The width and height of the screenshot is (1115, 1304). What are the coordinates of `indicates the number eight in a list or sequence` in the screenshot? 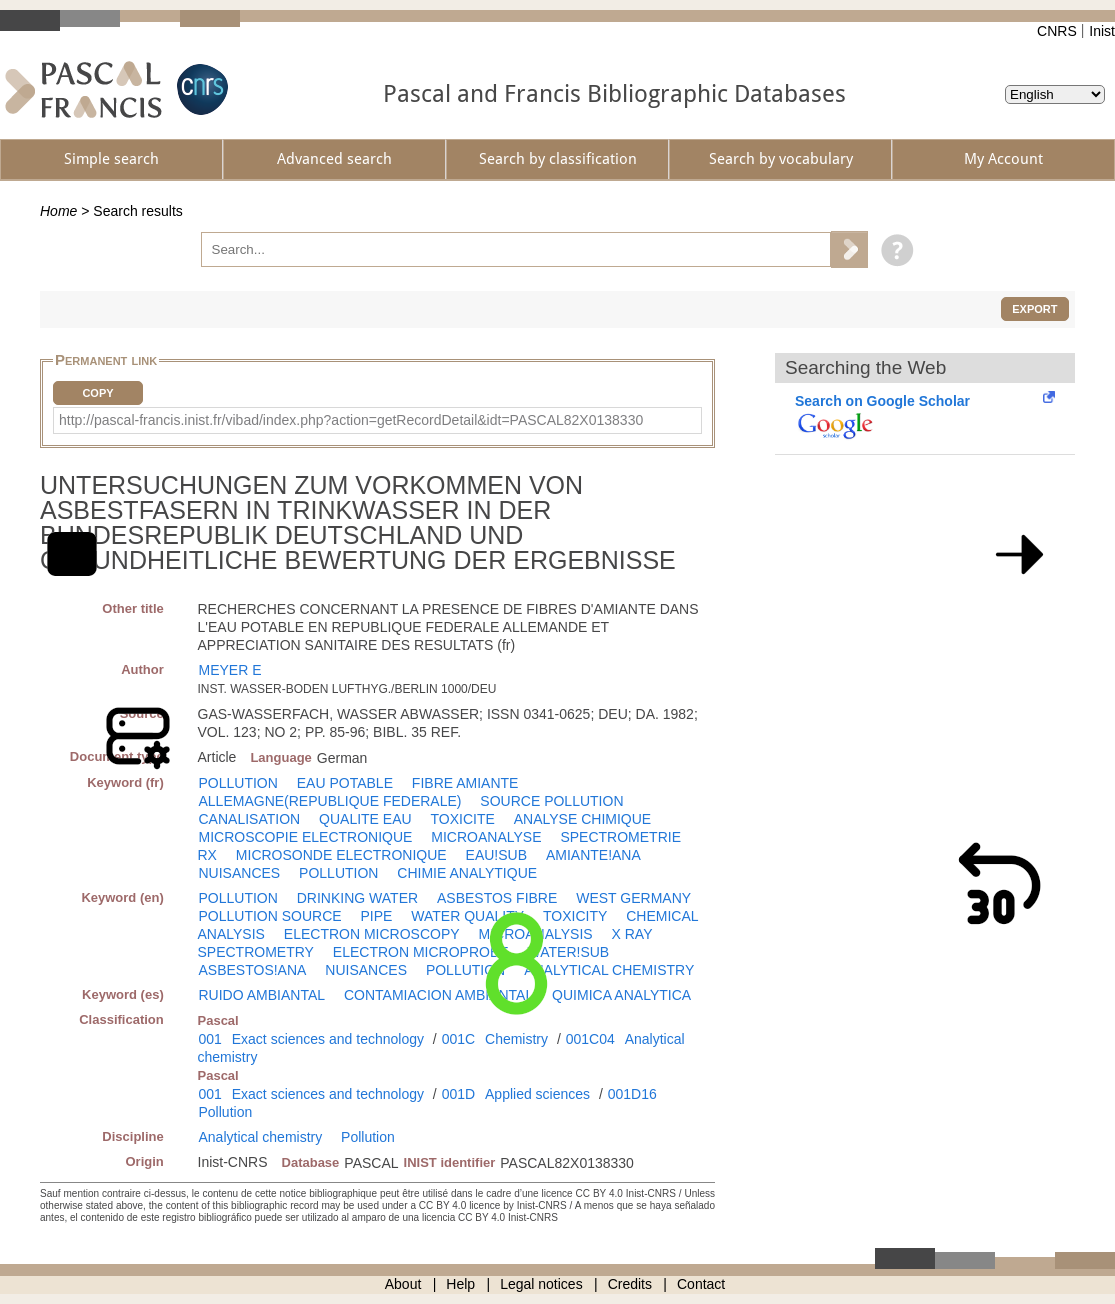 It's located at (516, 963).